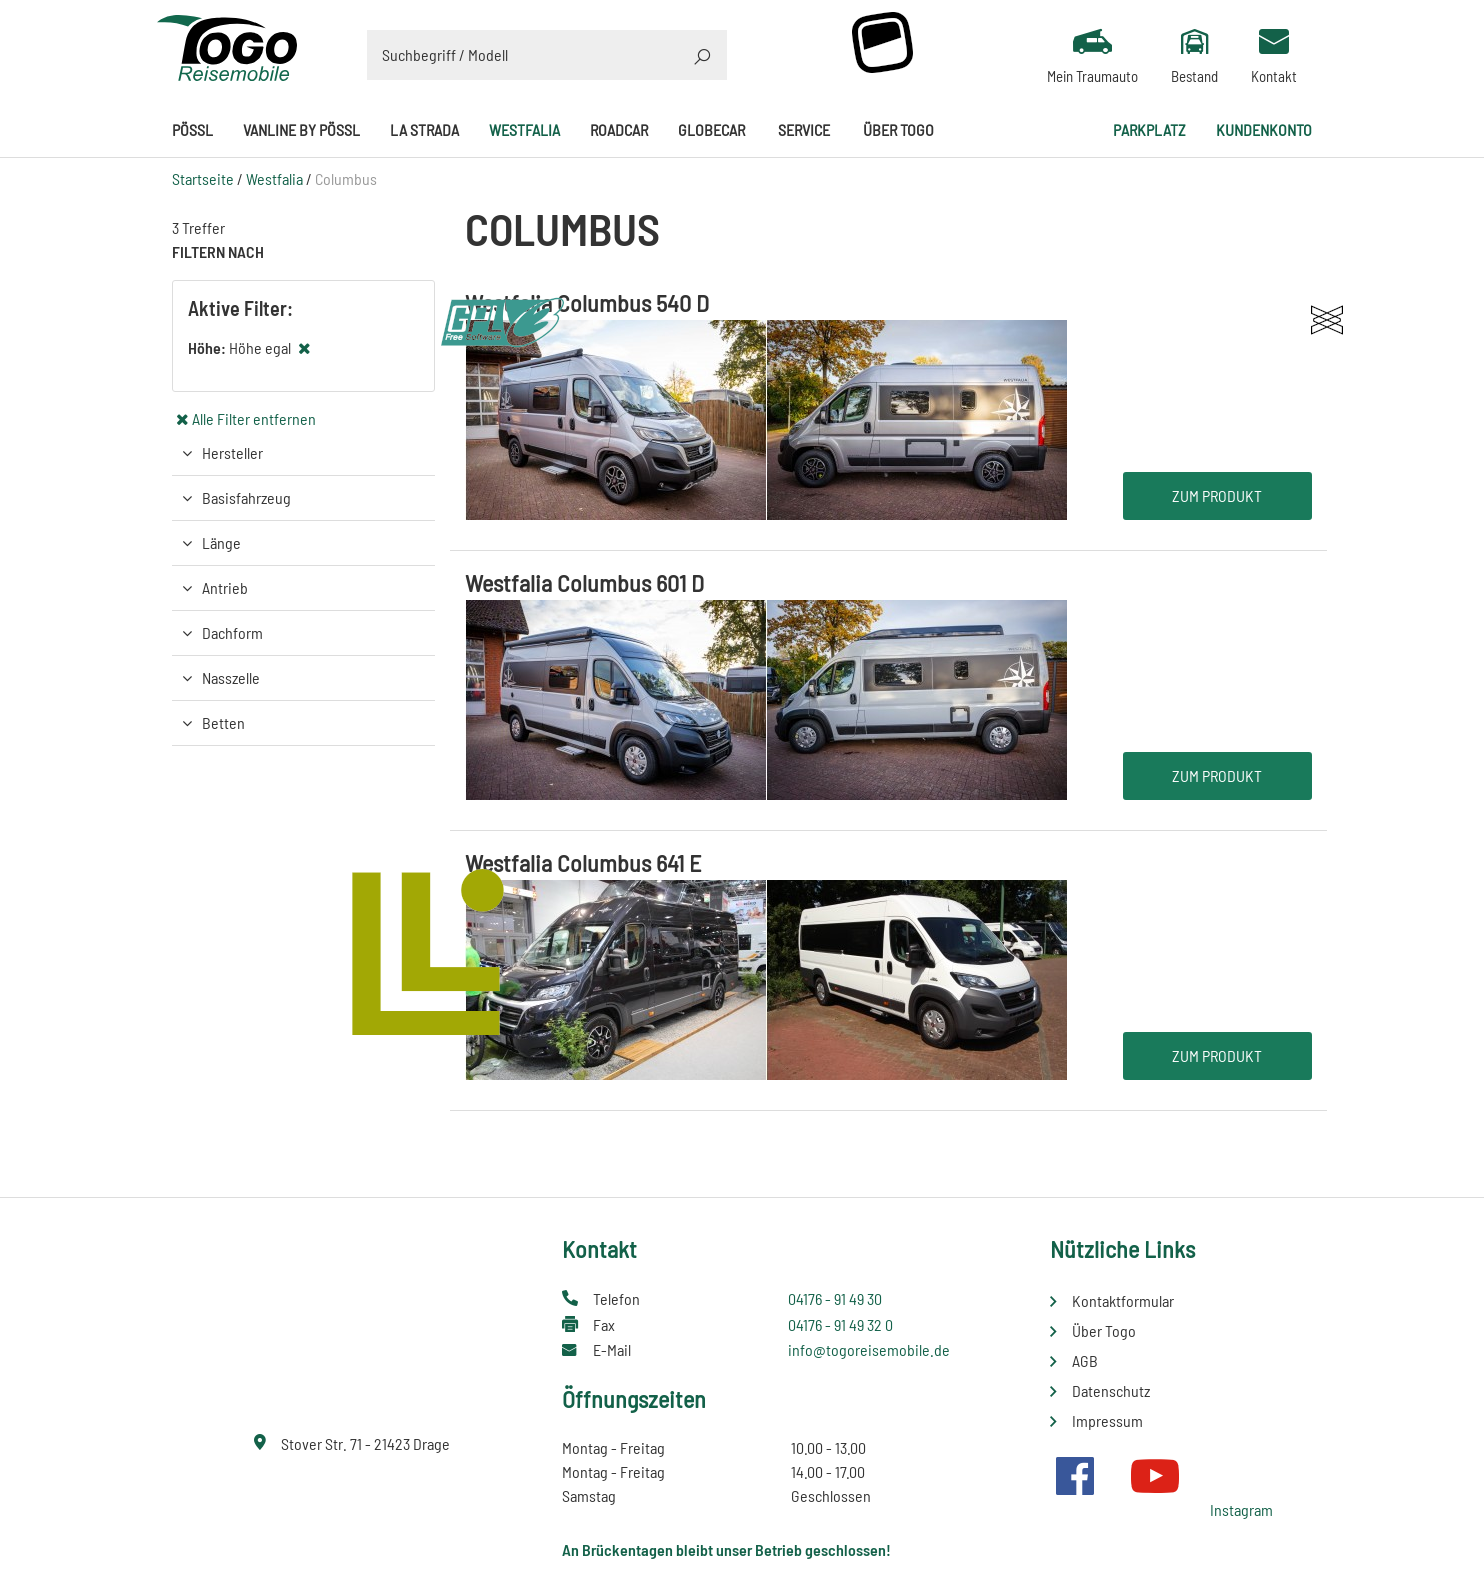 This screenshot has width=1484, height=1578. Describe the element at coordinates (1327, 320) in the screenshot. I see `posit brand logo` at that location.